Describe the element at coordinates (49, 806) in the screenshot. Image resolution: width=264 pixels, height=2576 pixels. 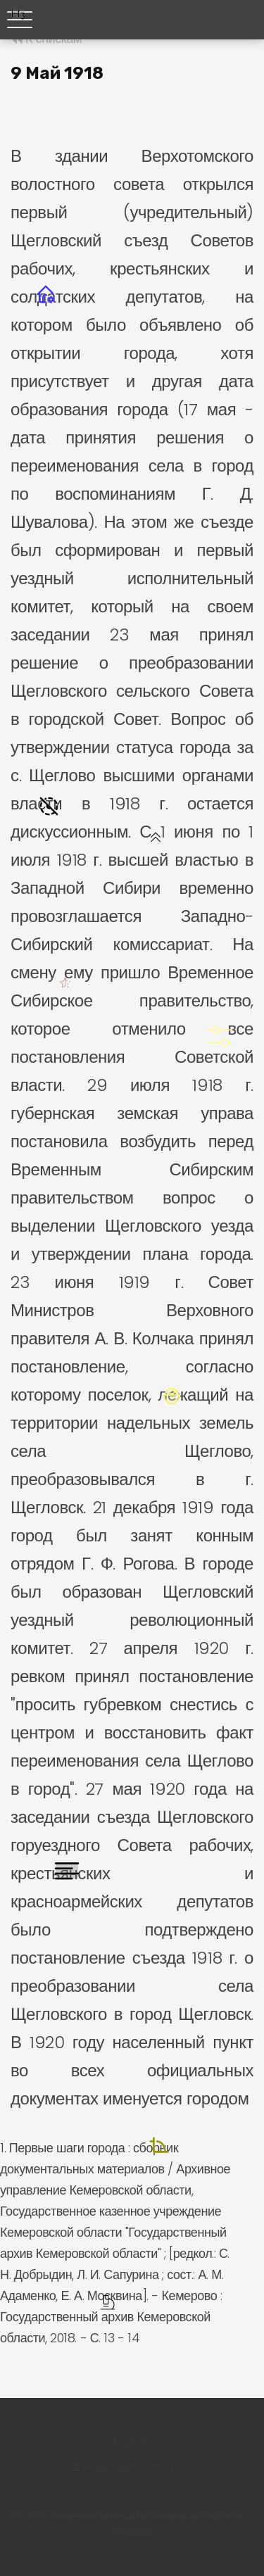
I see `disable tilt-shift effect` at that location.